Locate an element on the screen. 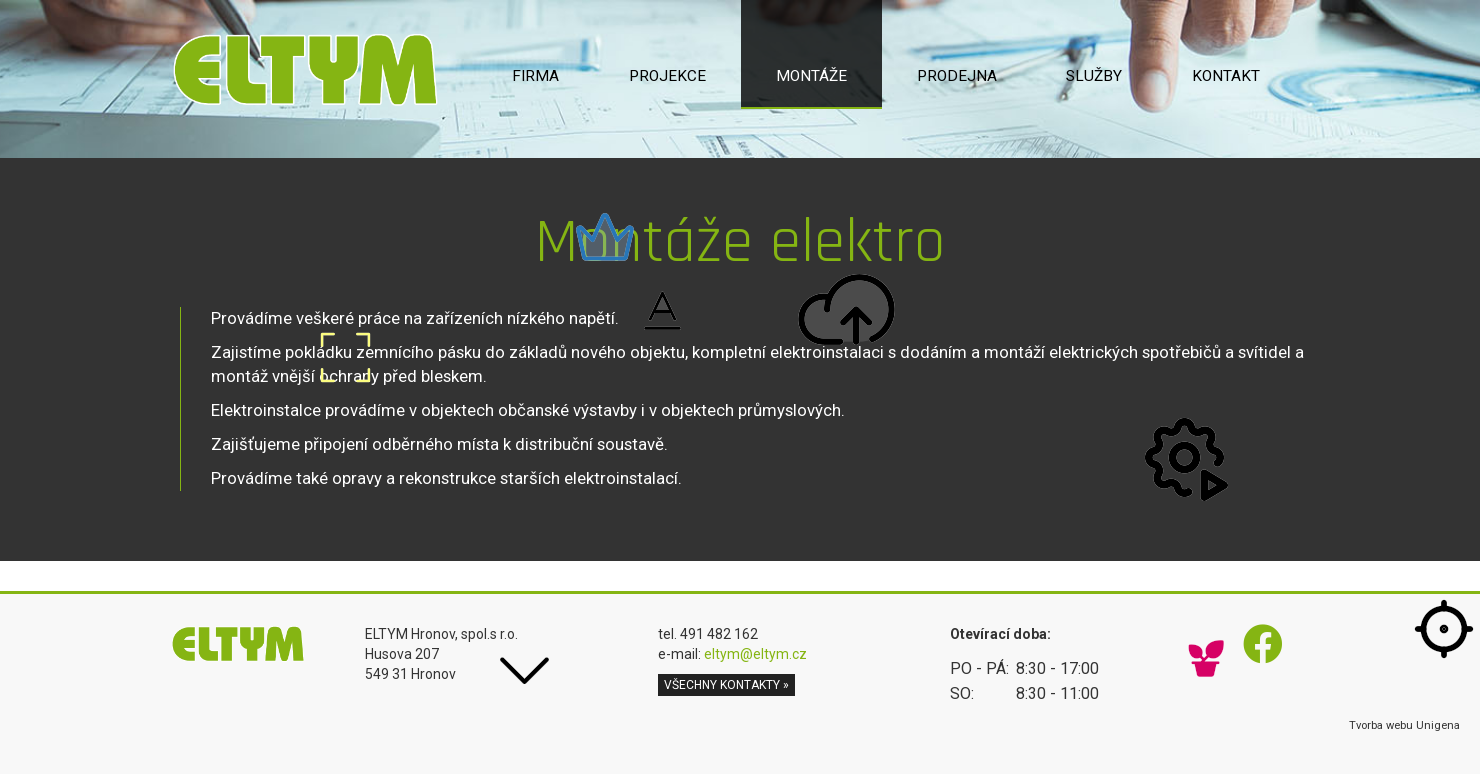  expand to fullscreen mode is located at coordinates (345, 357).